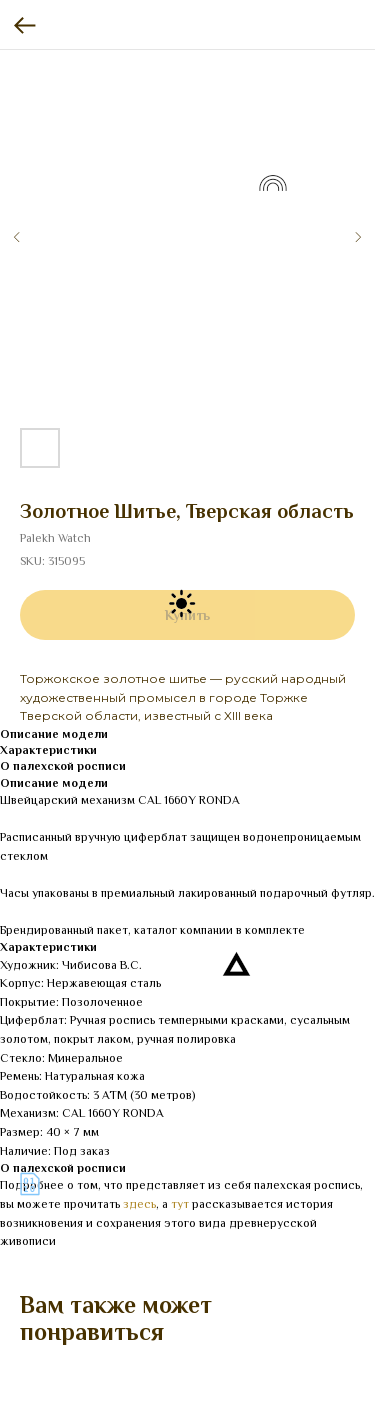 The width and height of the screenshot is (375, 1415). What do you see at coordinates (273, 184) in the screenshot?
I see `indicates weather conditions with rainbow` at bounding box center [273, 184].